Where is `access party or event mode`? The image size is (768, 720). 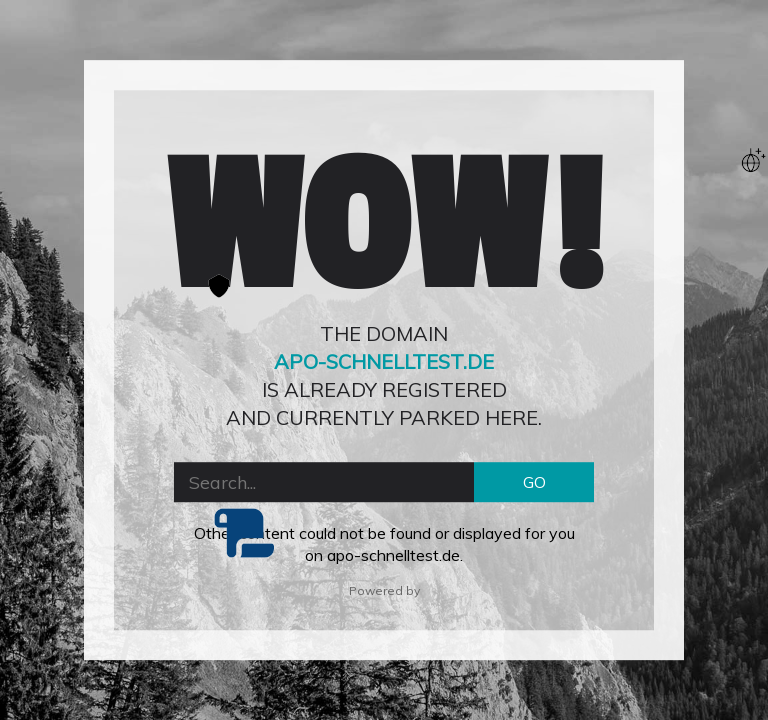
access party or event mode is located at coordinates (752, 160).